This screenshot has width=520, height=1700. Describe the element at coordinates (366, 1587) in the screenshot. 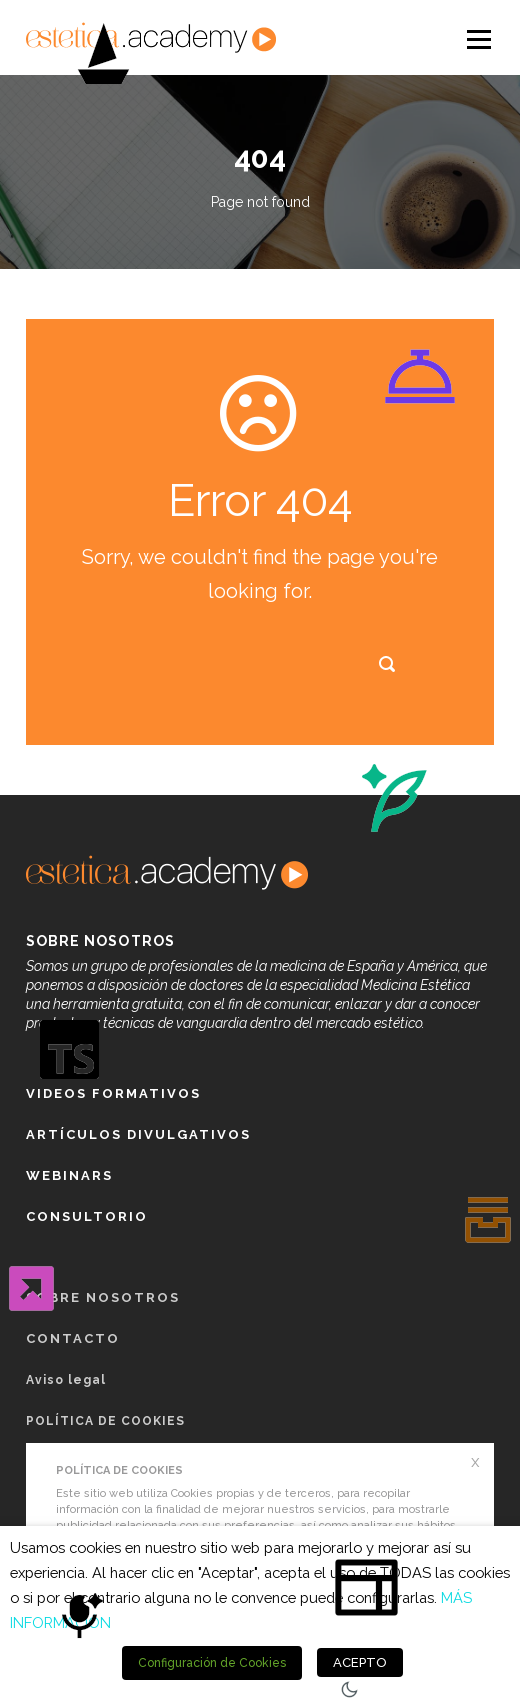

I see `switch to two-column layout with header` at that location.